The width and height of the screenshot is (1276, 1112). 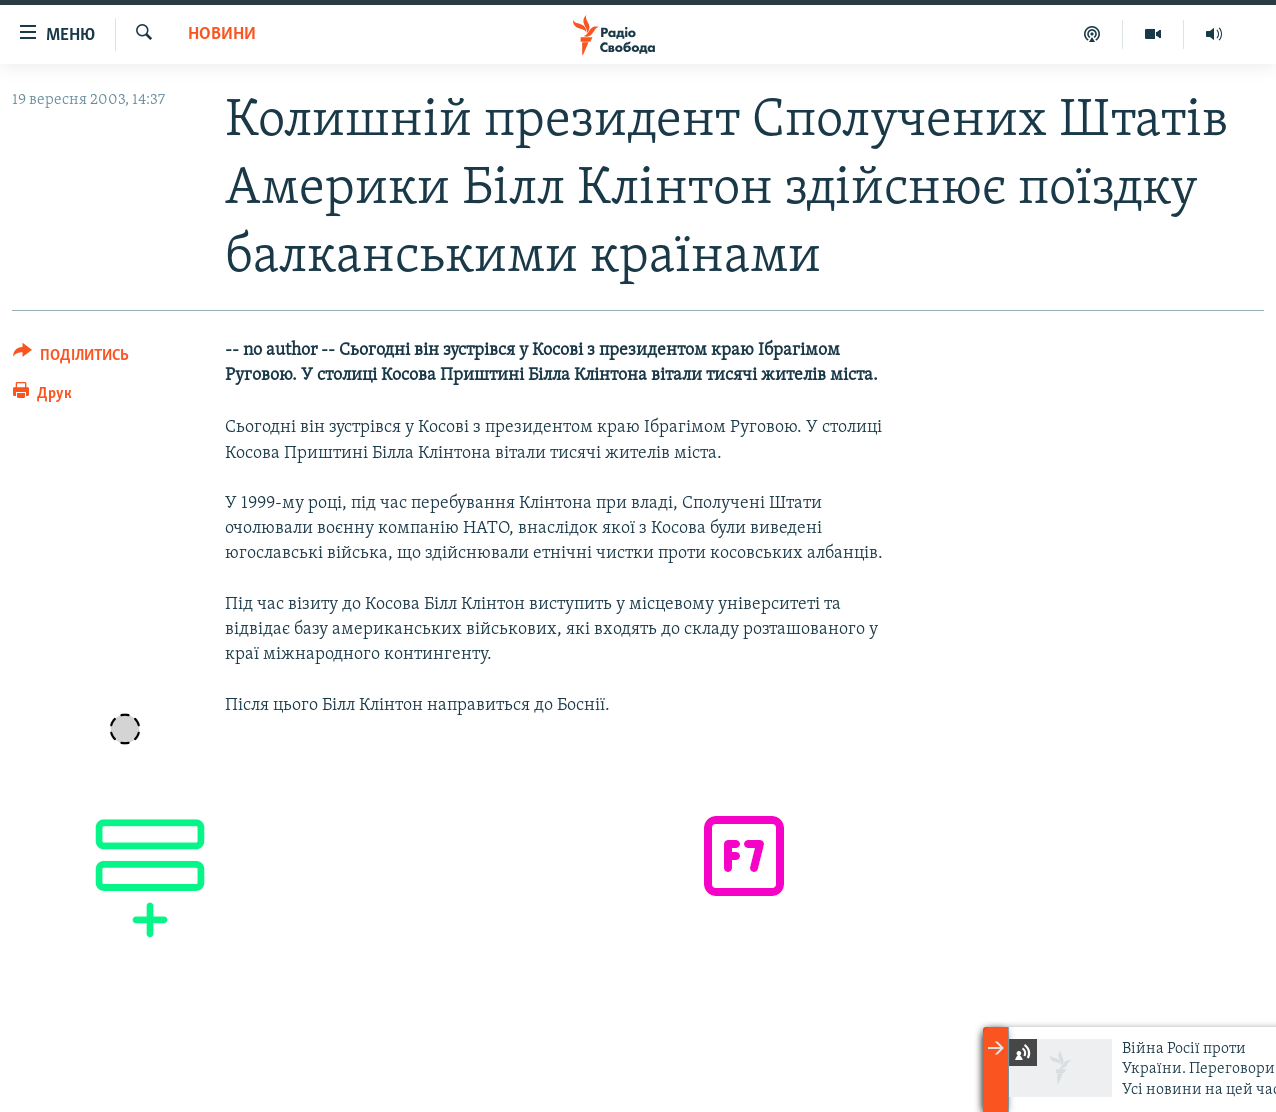 What do you see at coordinates (744, 856) in the screenshot?
I see `press F7 function key` at bounding box center [744, 856].